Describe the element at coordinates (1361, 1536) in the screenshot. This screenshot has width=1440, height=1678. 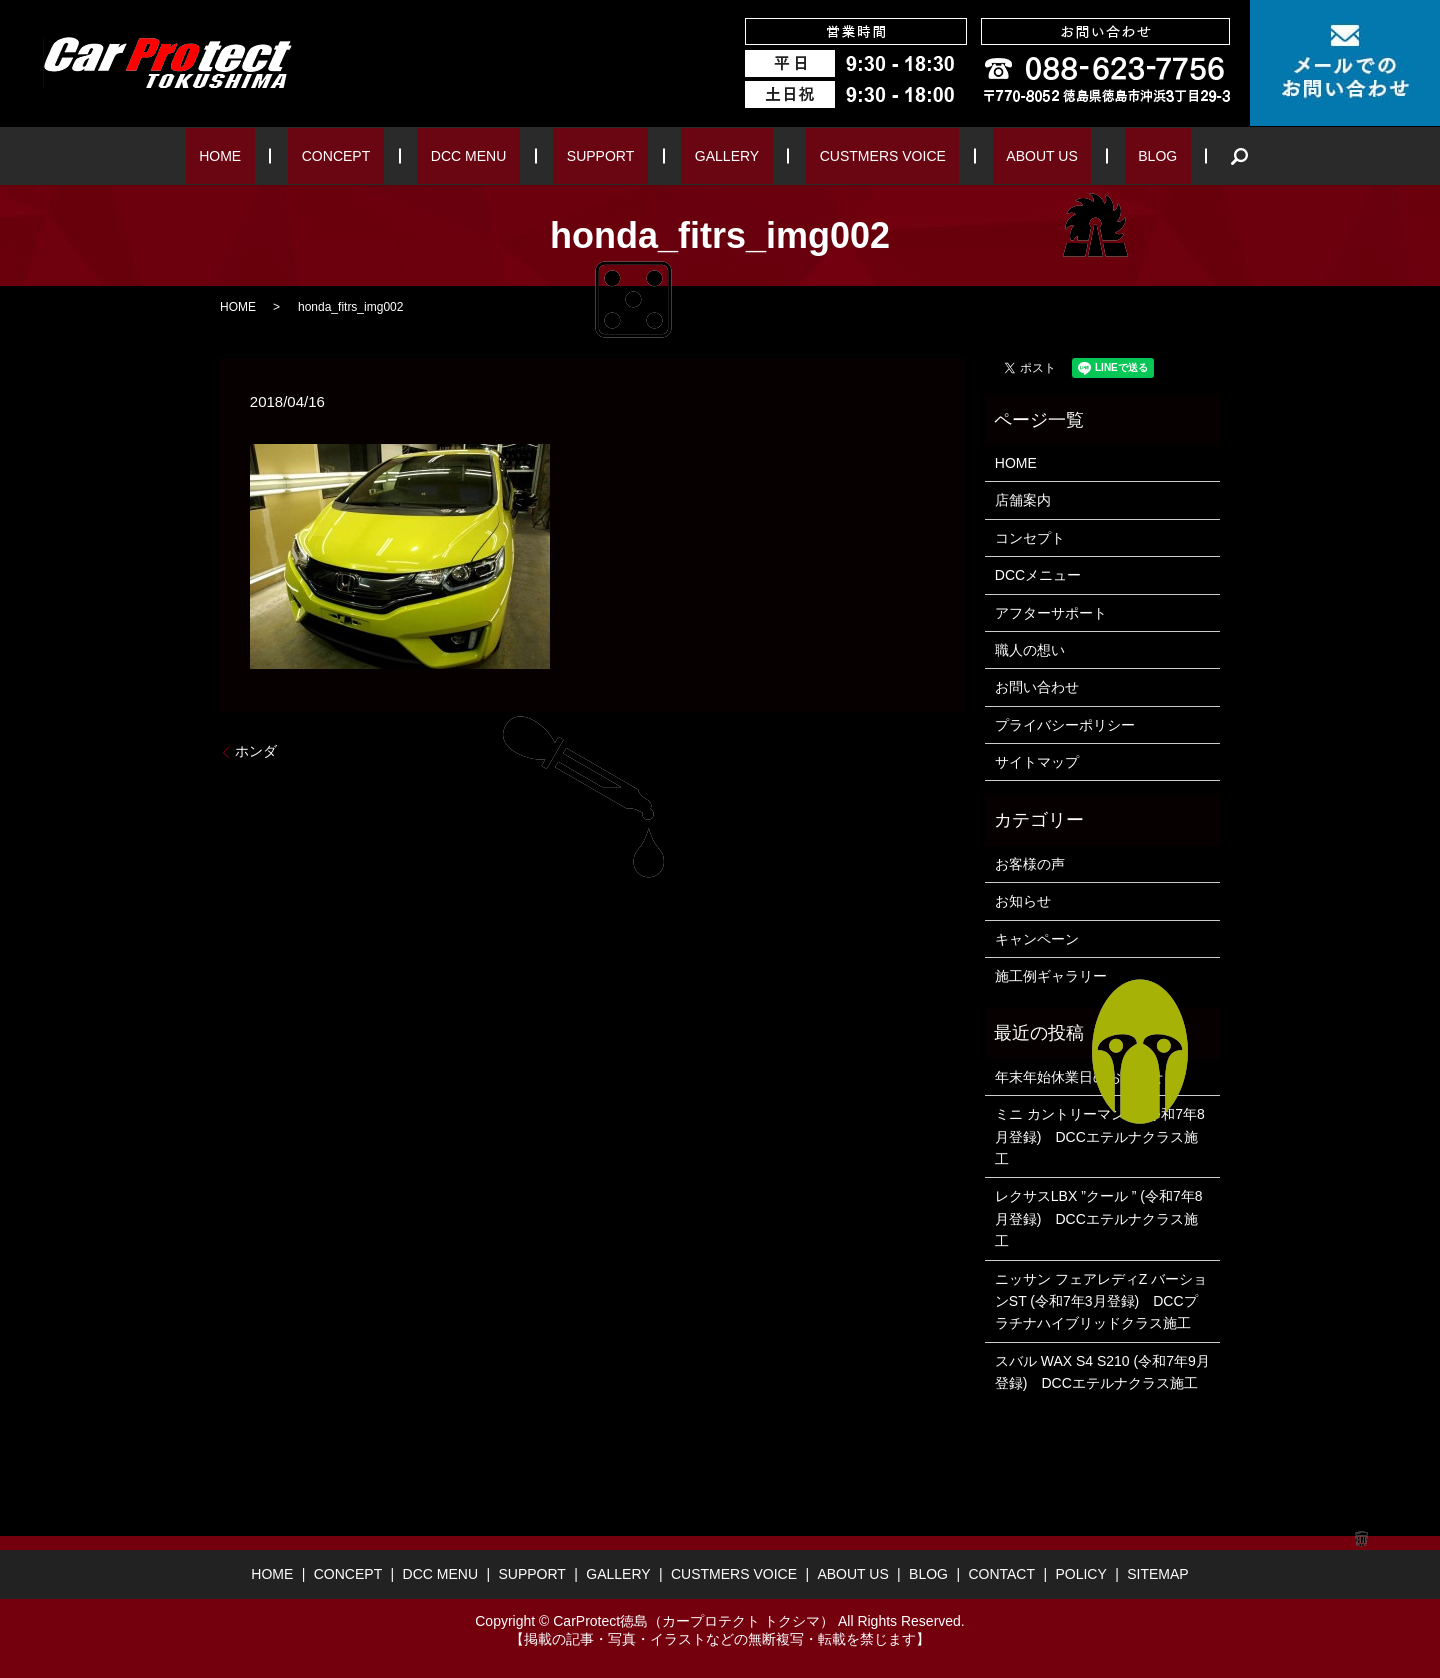
I see `indicates a full inventory or storage container` at that location.